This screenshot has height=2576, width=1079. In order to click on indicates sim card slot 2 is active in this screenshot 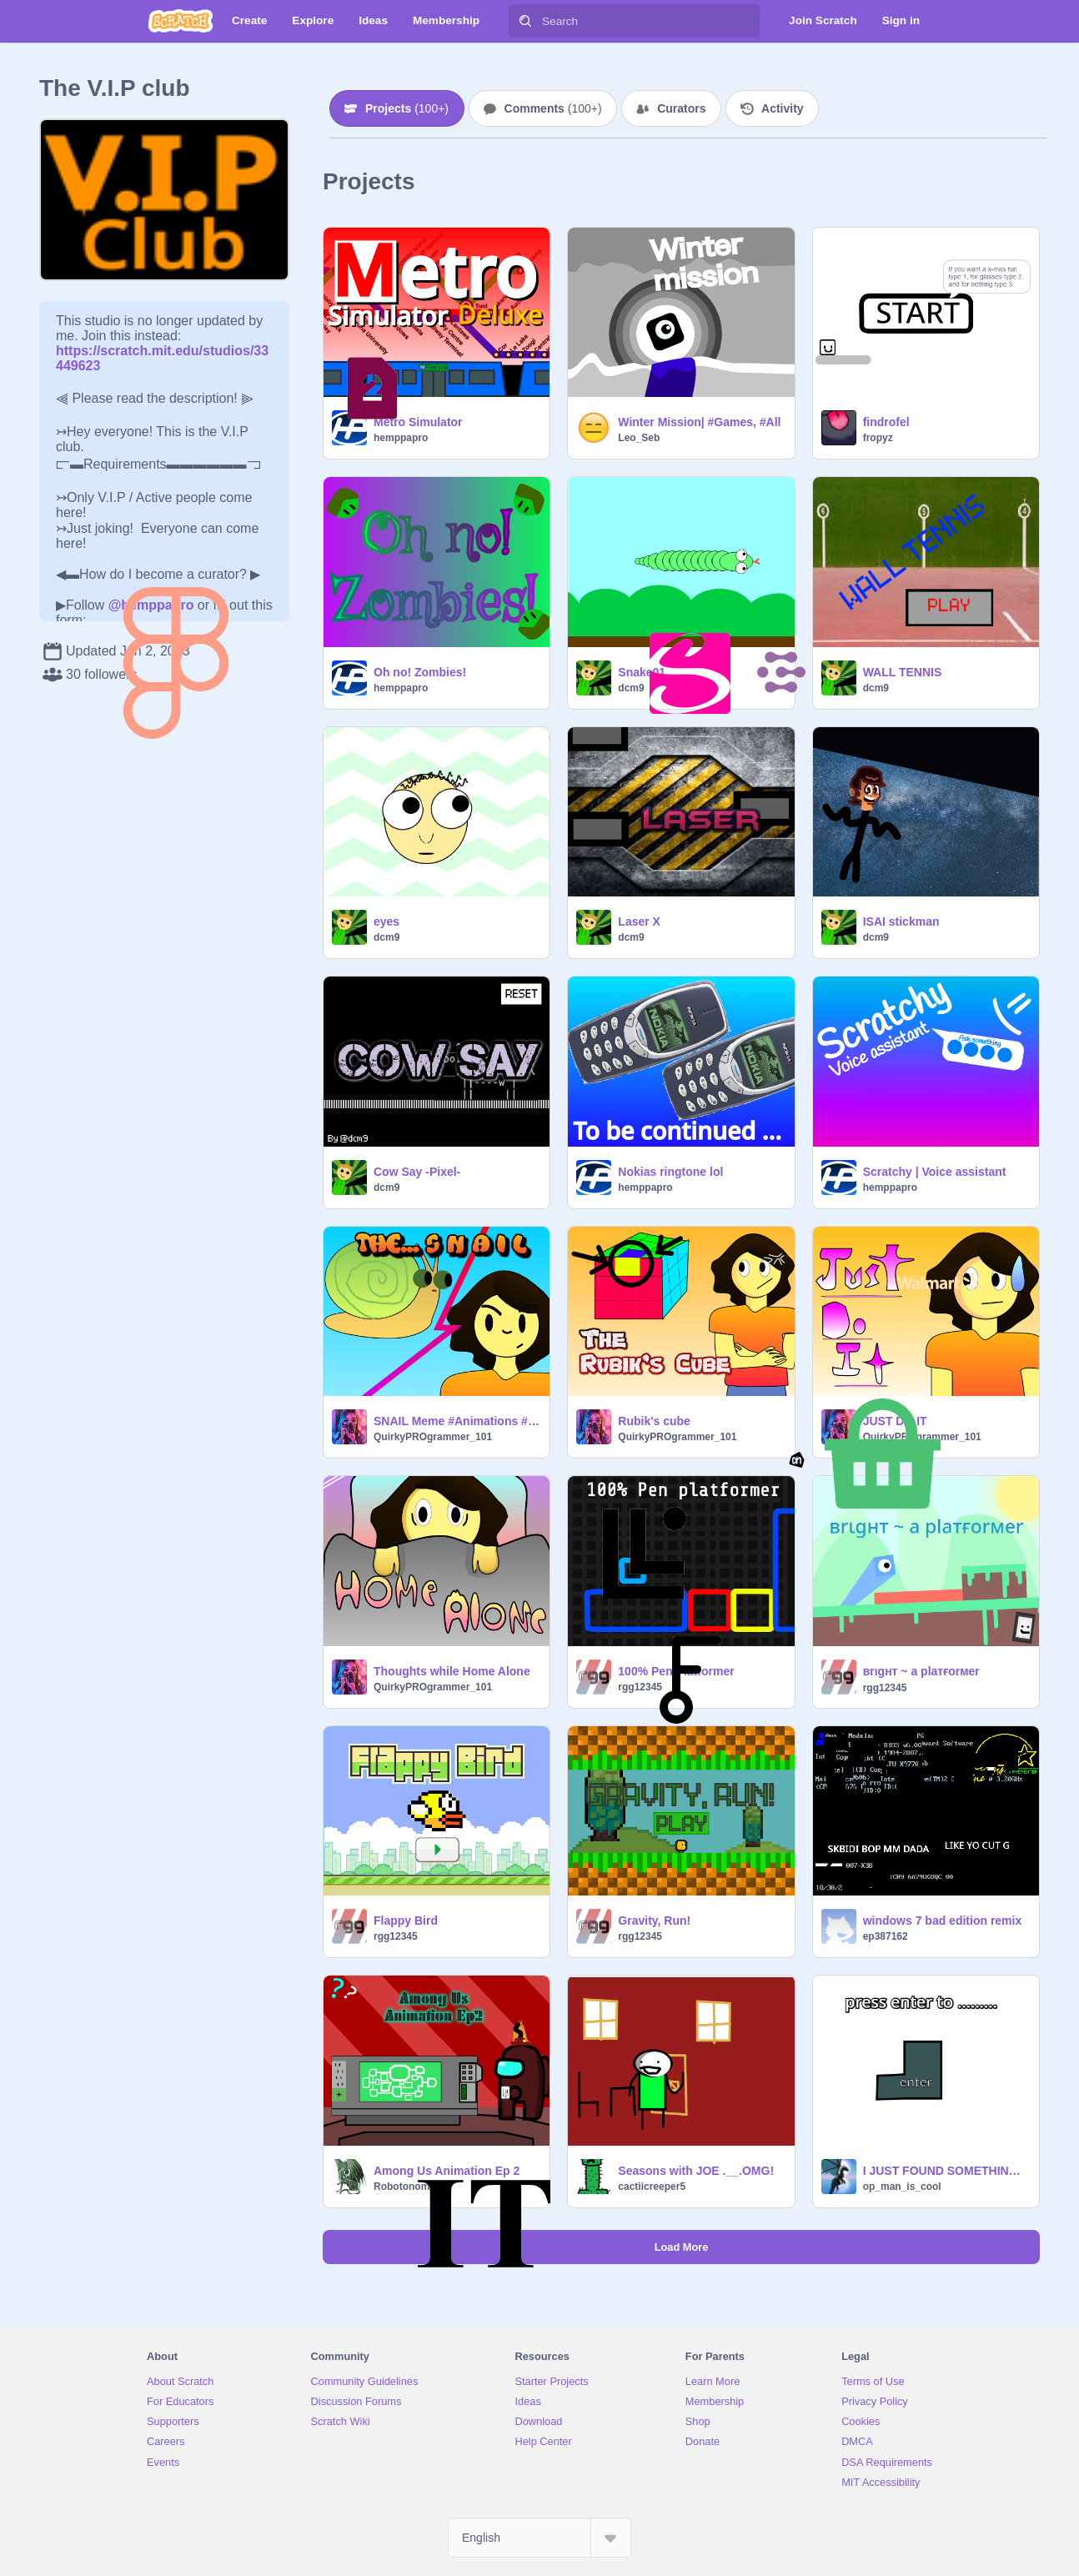, I will do `click(372, 388)`.